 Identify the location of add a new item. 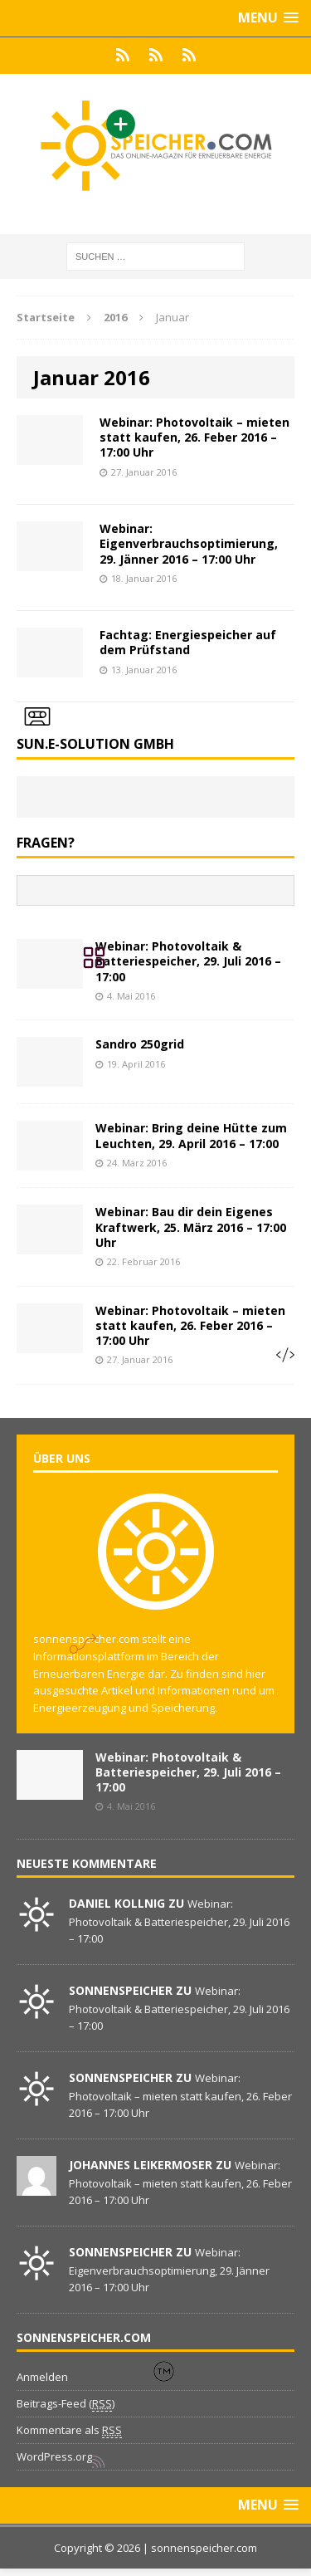
(120, 124).